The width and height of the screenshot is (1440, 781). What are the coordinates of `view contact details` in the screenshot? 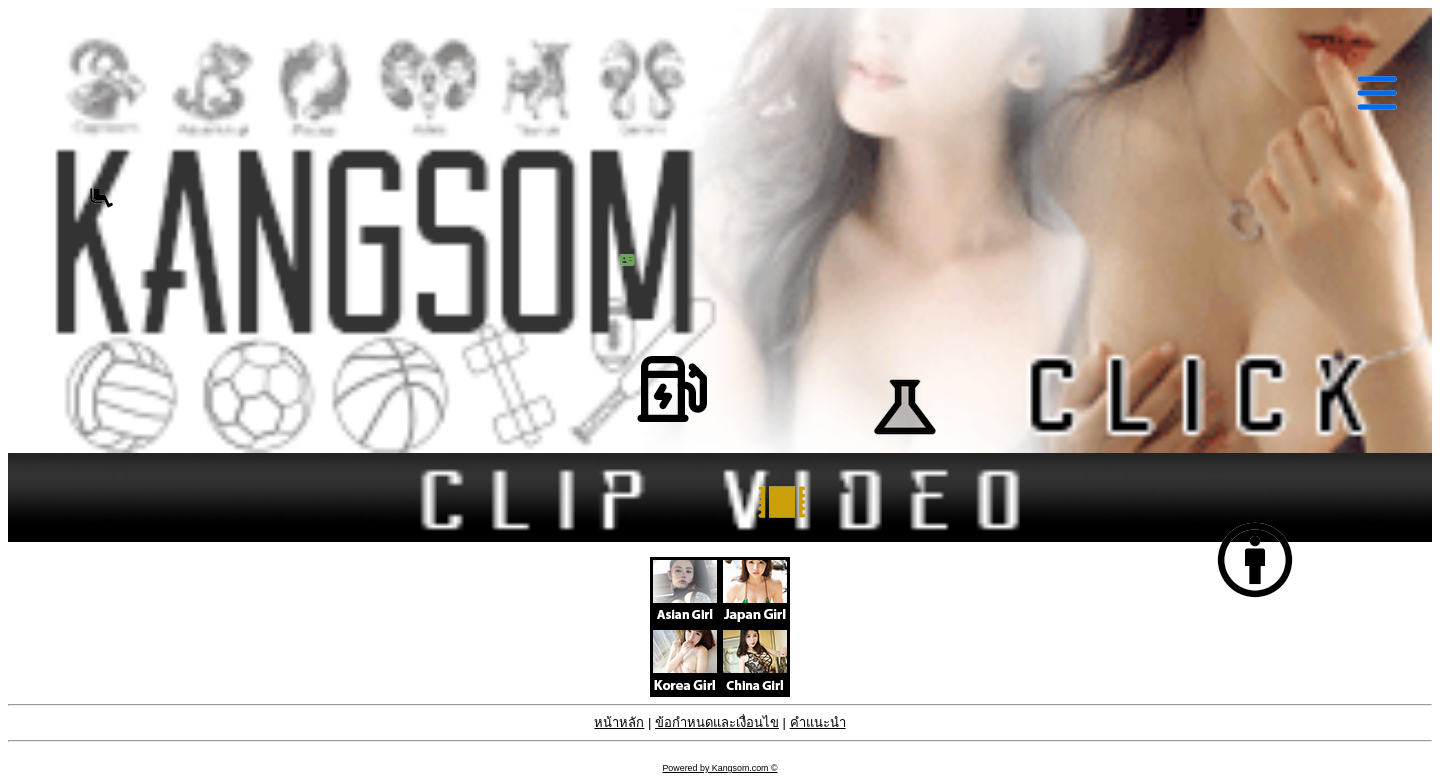 It's located at (627, 260).